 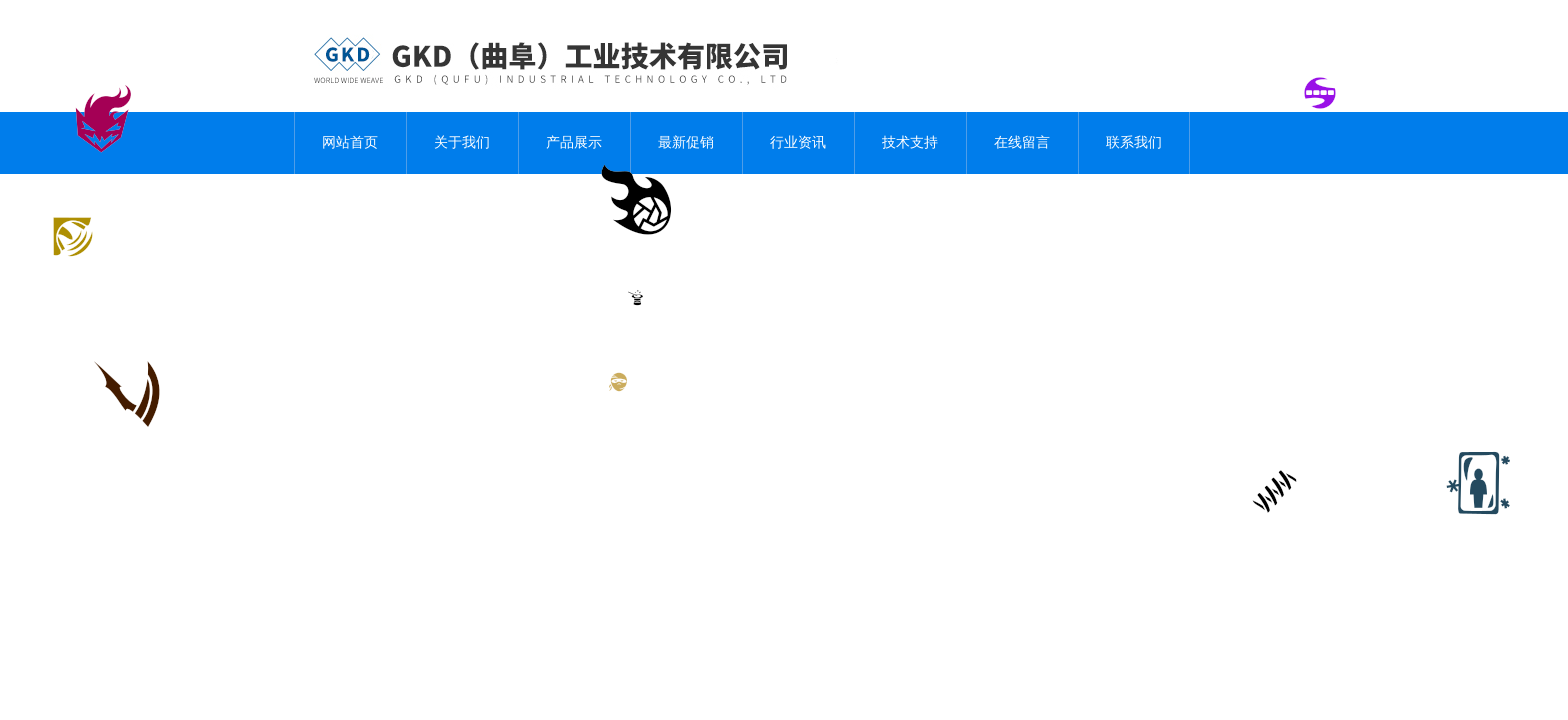 What do you see at coordinates (127, 394) in the screenshot?
I see `indicates a tearing or ripping action in gameplay` at bounding box center [127, 394].